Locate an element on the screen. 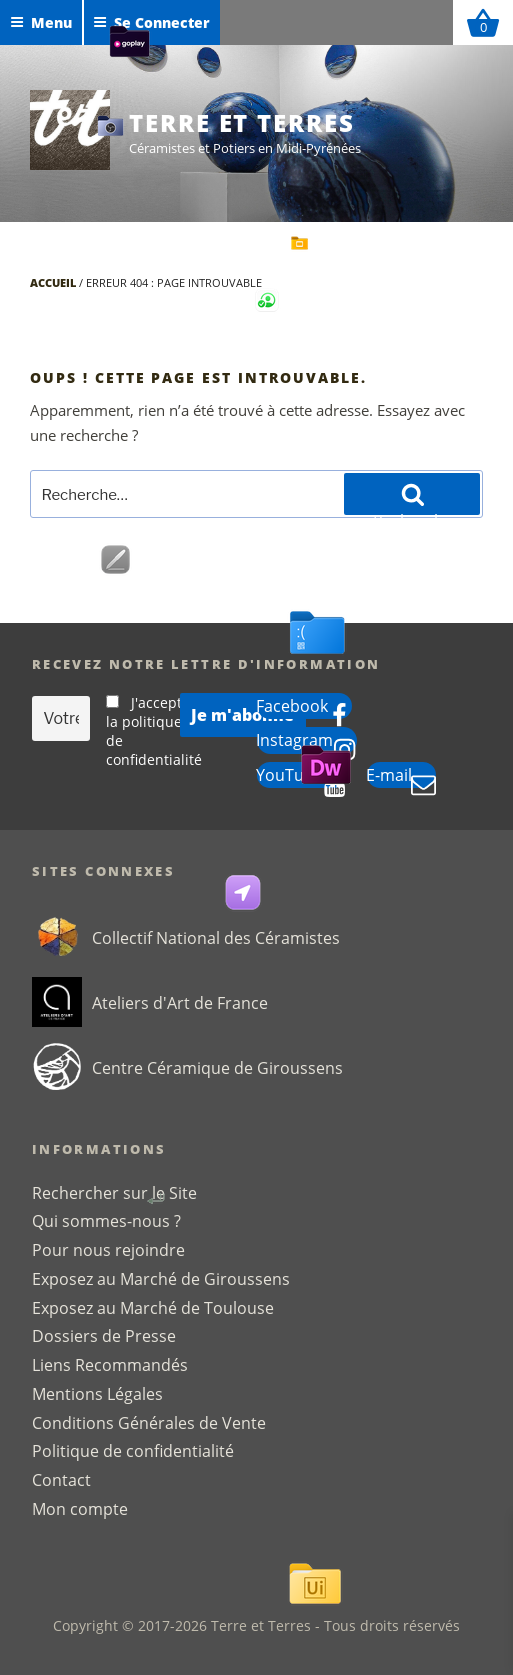 The width and height of the screenshot is (513, 1675). folder containing system crash logs or error reports is located at coordinates (317, 634).